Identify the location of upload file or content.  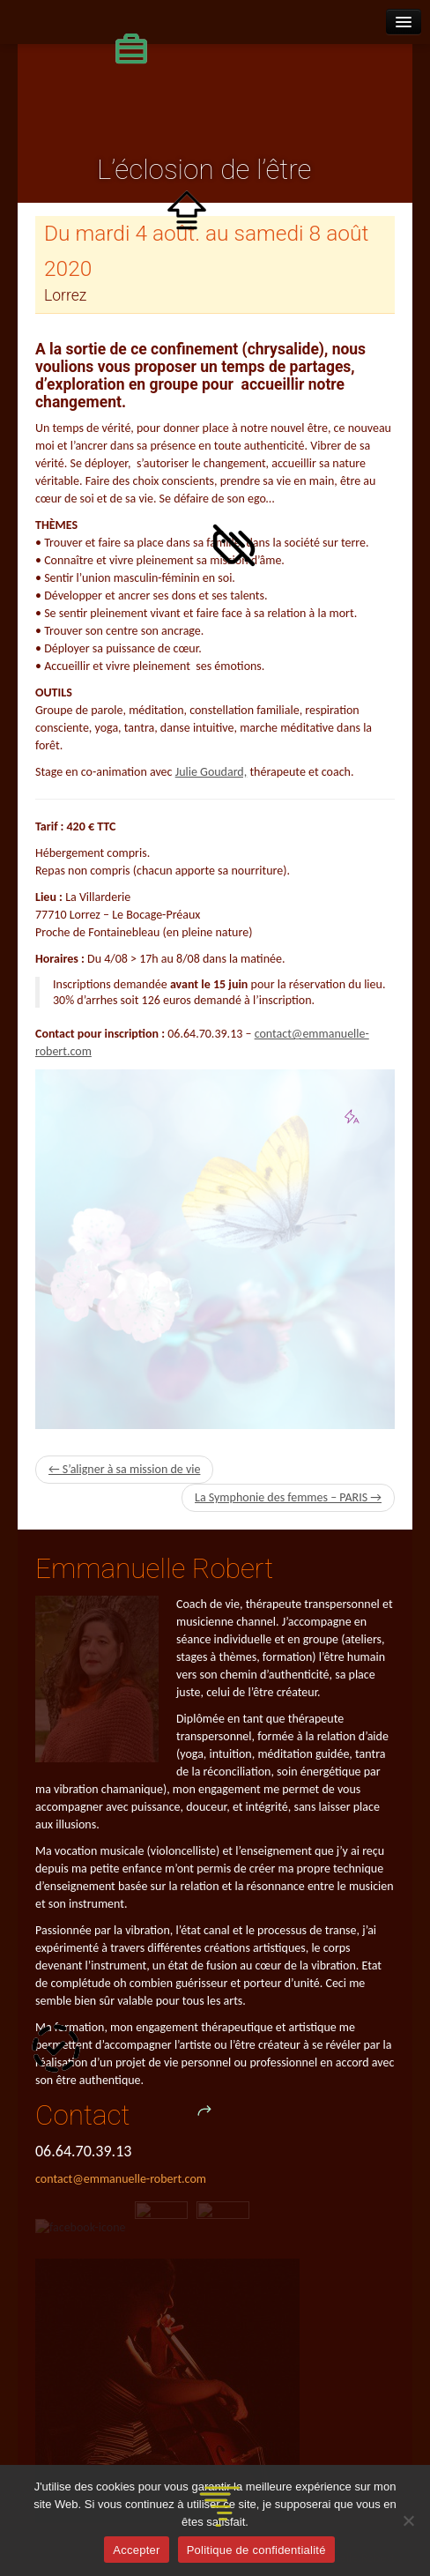
(187, 212).